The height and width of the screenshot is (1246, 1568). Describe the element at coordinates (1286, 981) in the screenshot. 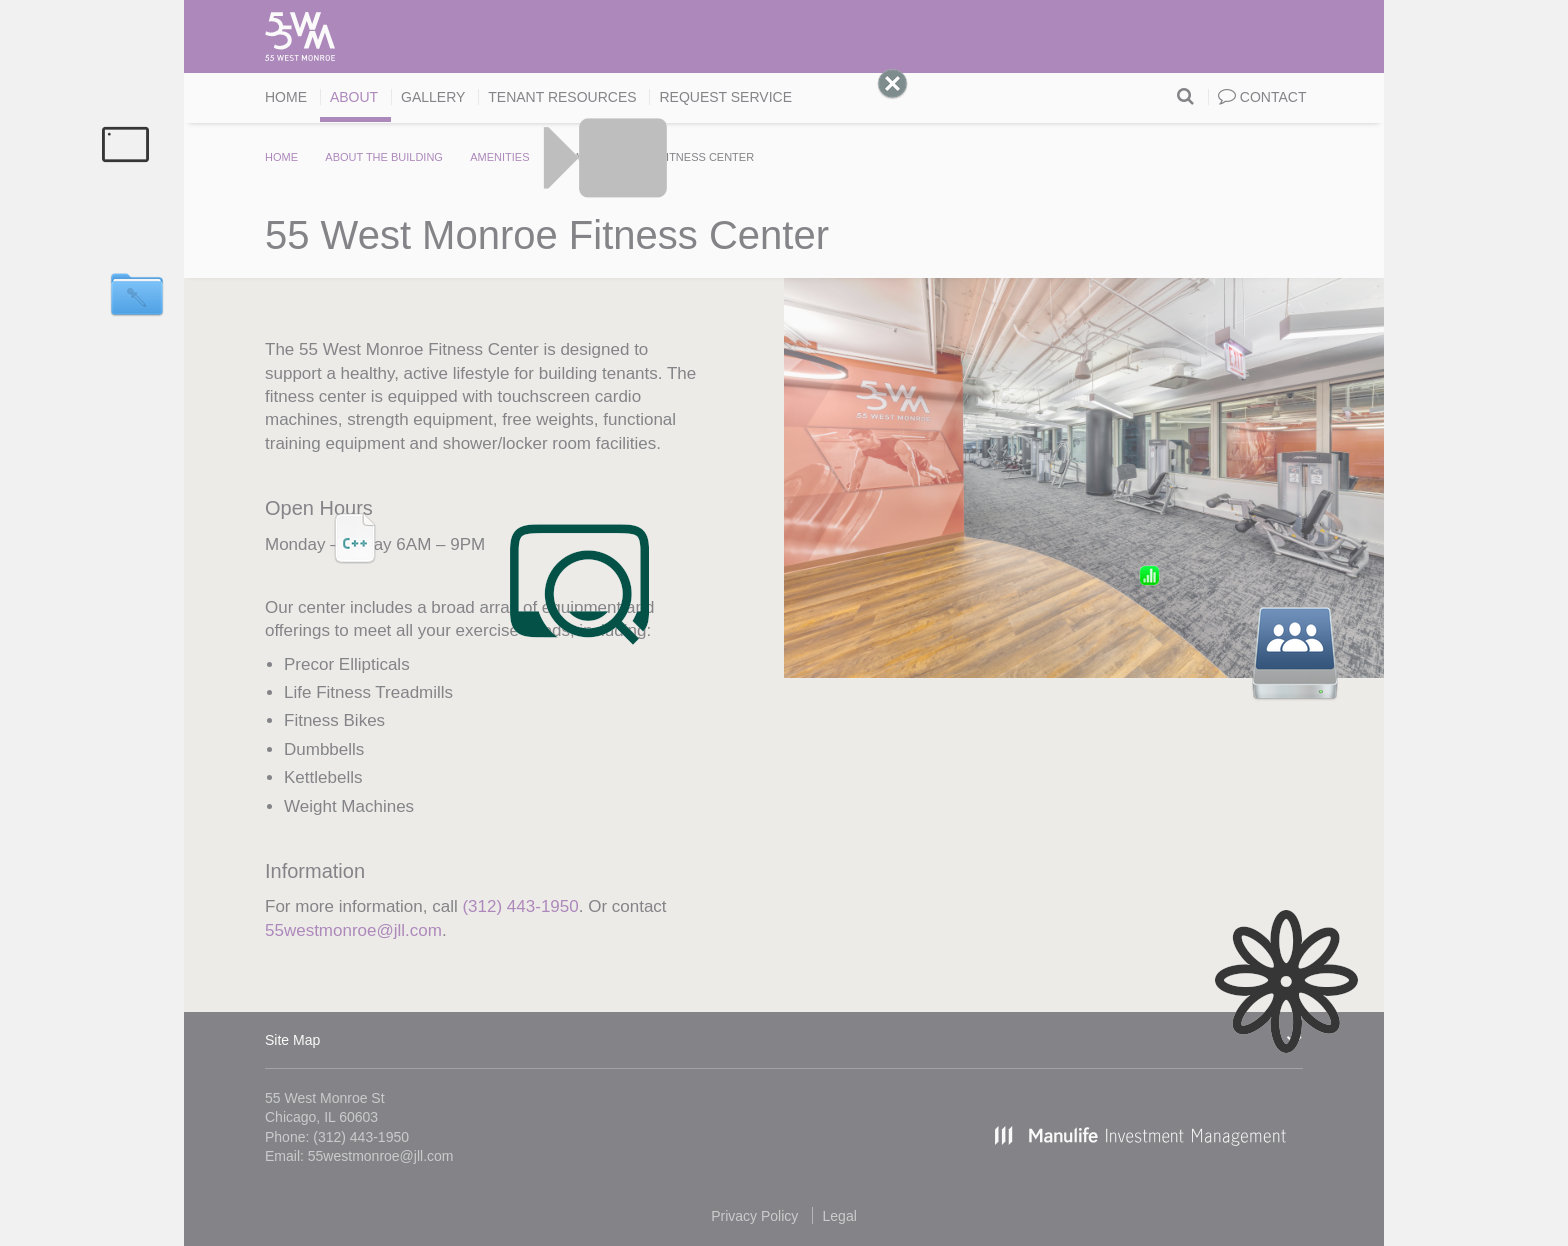

I see `open budgie window shuffler workspace manager` at that location.